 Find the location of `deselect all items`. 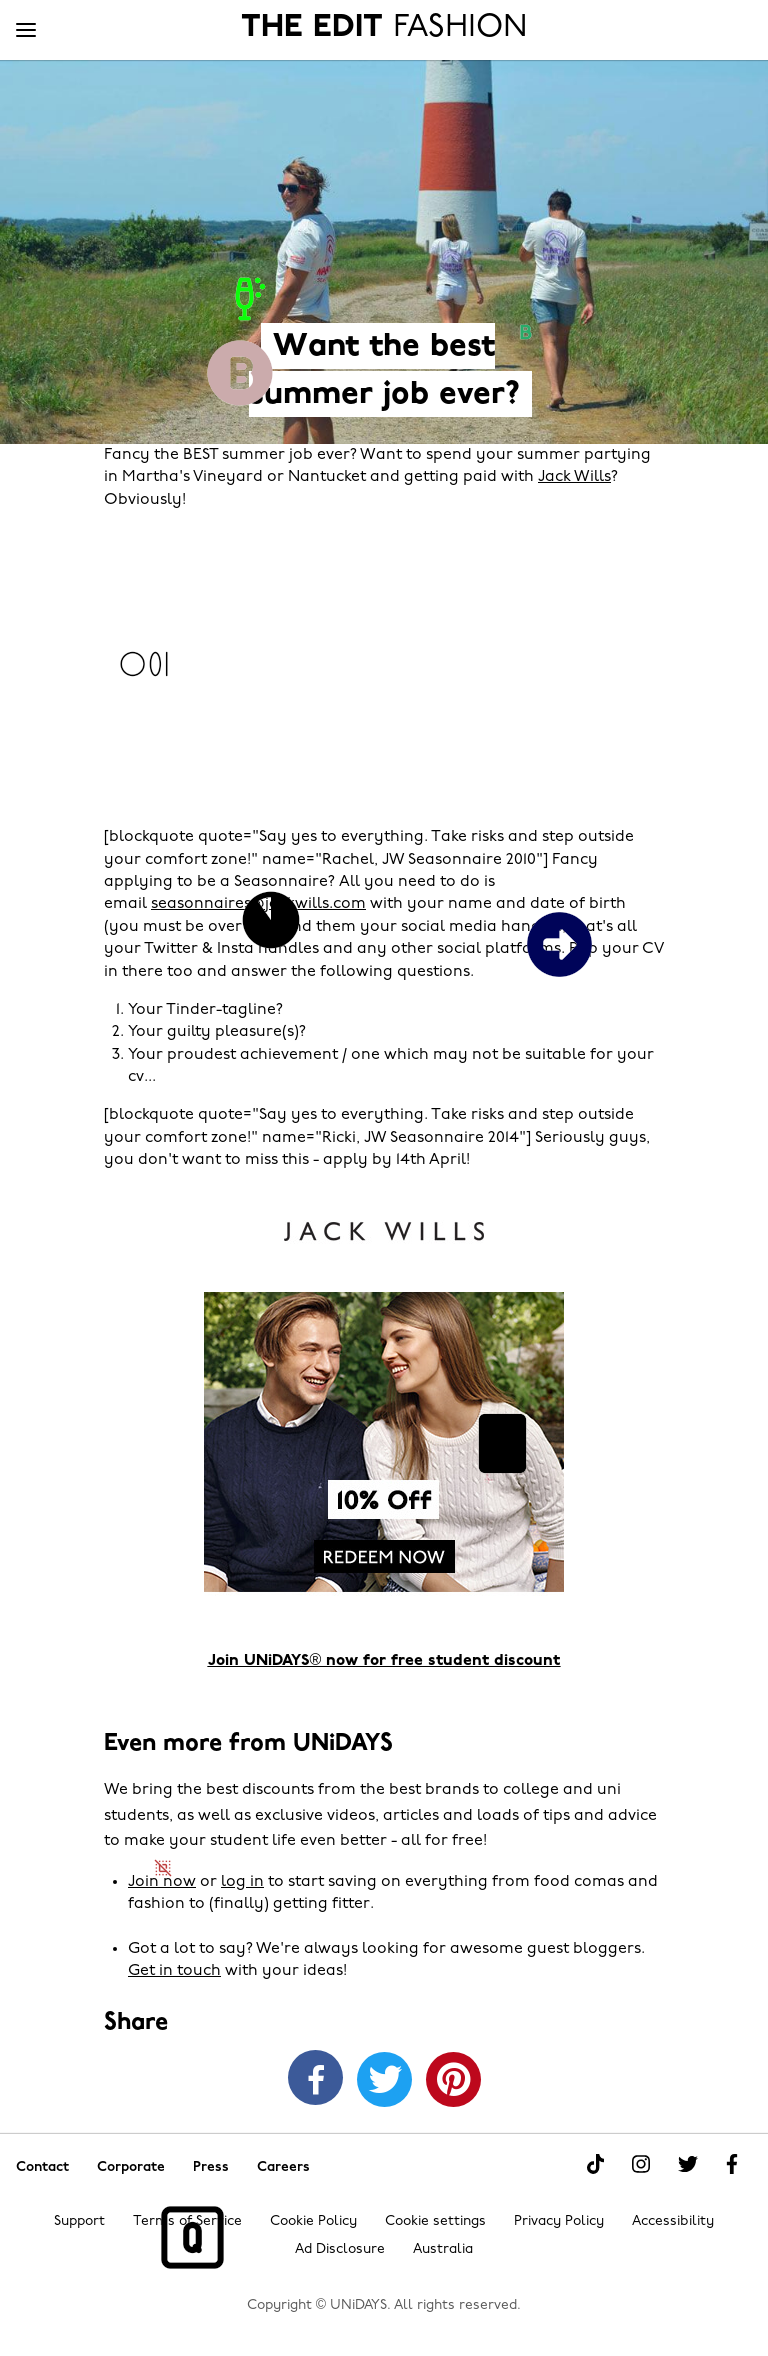

deselect all items is located at coordinates (163, 1868).